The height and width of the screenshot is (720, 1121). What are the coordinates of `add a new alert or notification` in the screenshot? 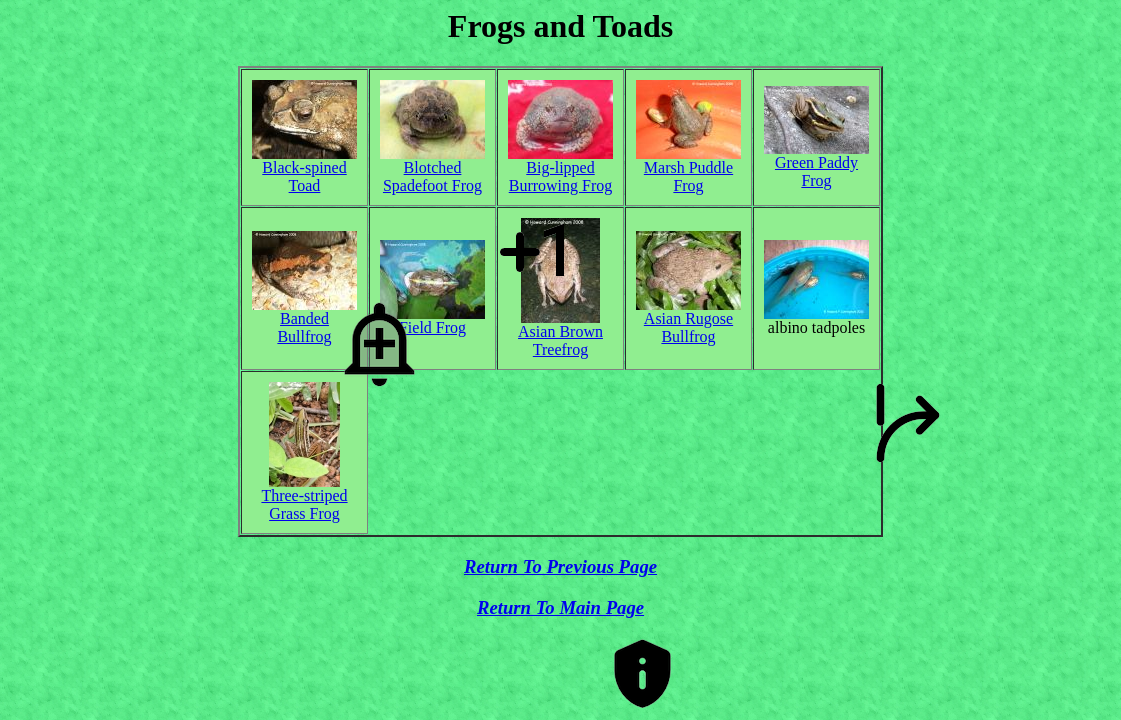 It's located at (379, 343).